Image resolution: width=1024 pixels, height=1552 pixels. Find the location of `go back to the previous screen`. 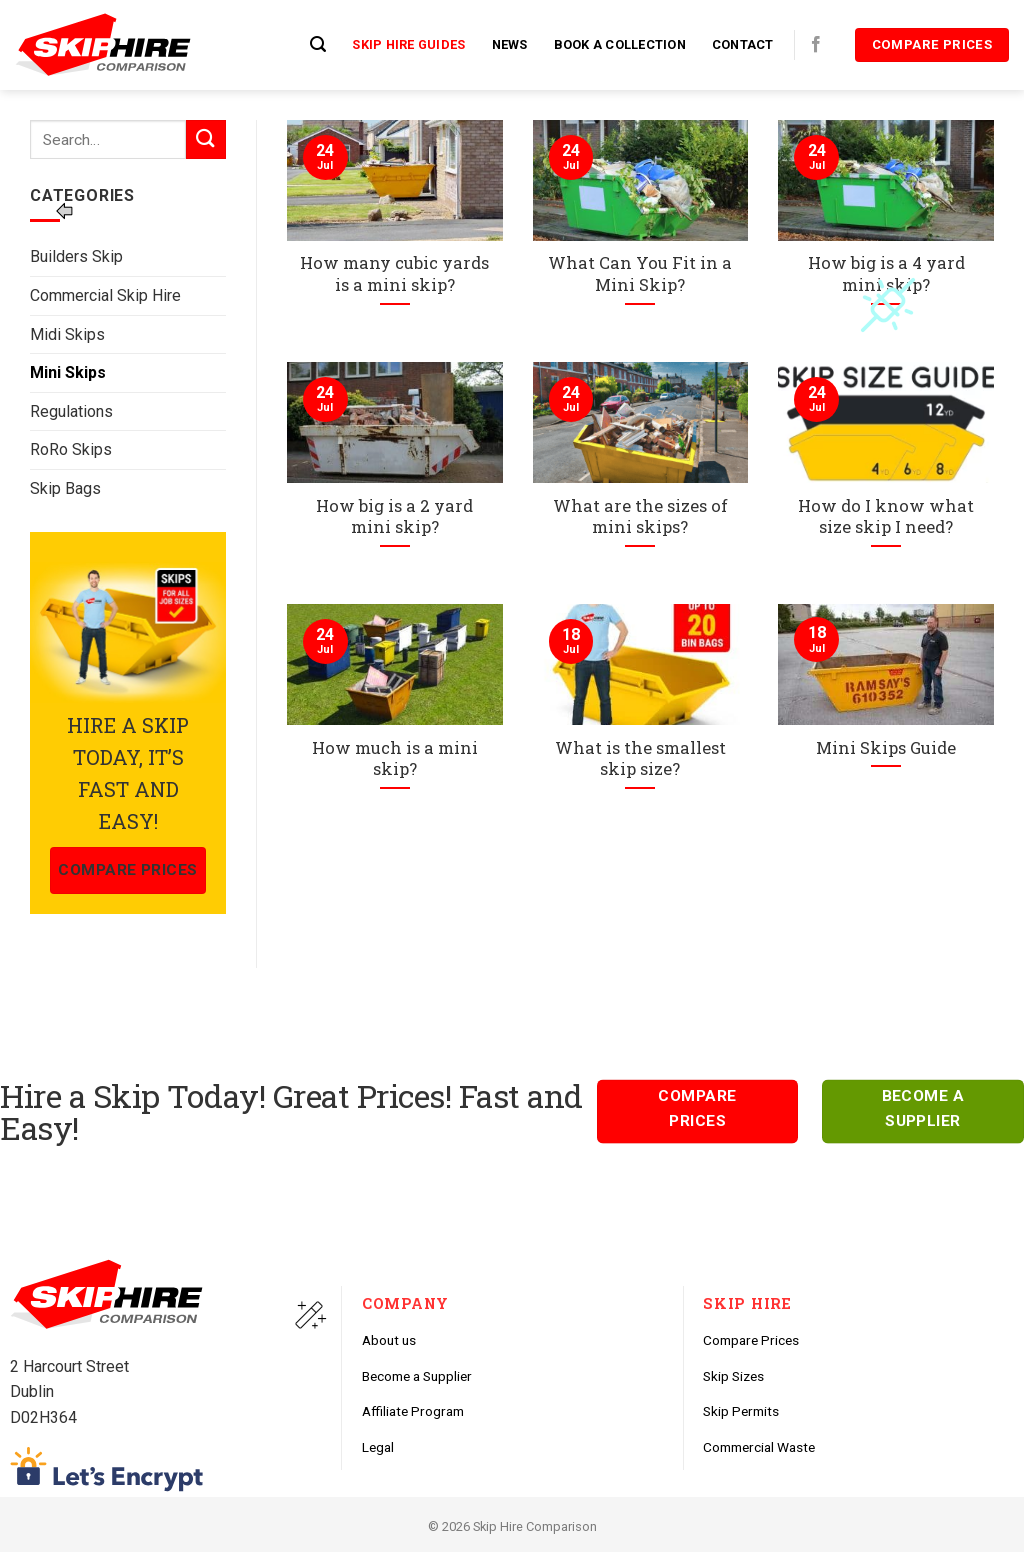

go back to the previous screen is located at coordinates (65, 211).